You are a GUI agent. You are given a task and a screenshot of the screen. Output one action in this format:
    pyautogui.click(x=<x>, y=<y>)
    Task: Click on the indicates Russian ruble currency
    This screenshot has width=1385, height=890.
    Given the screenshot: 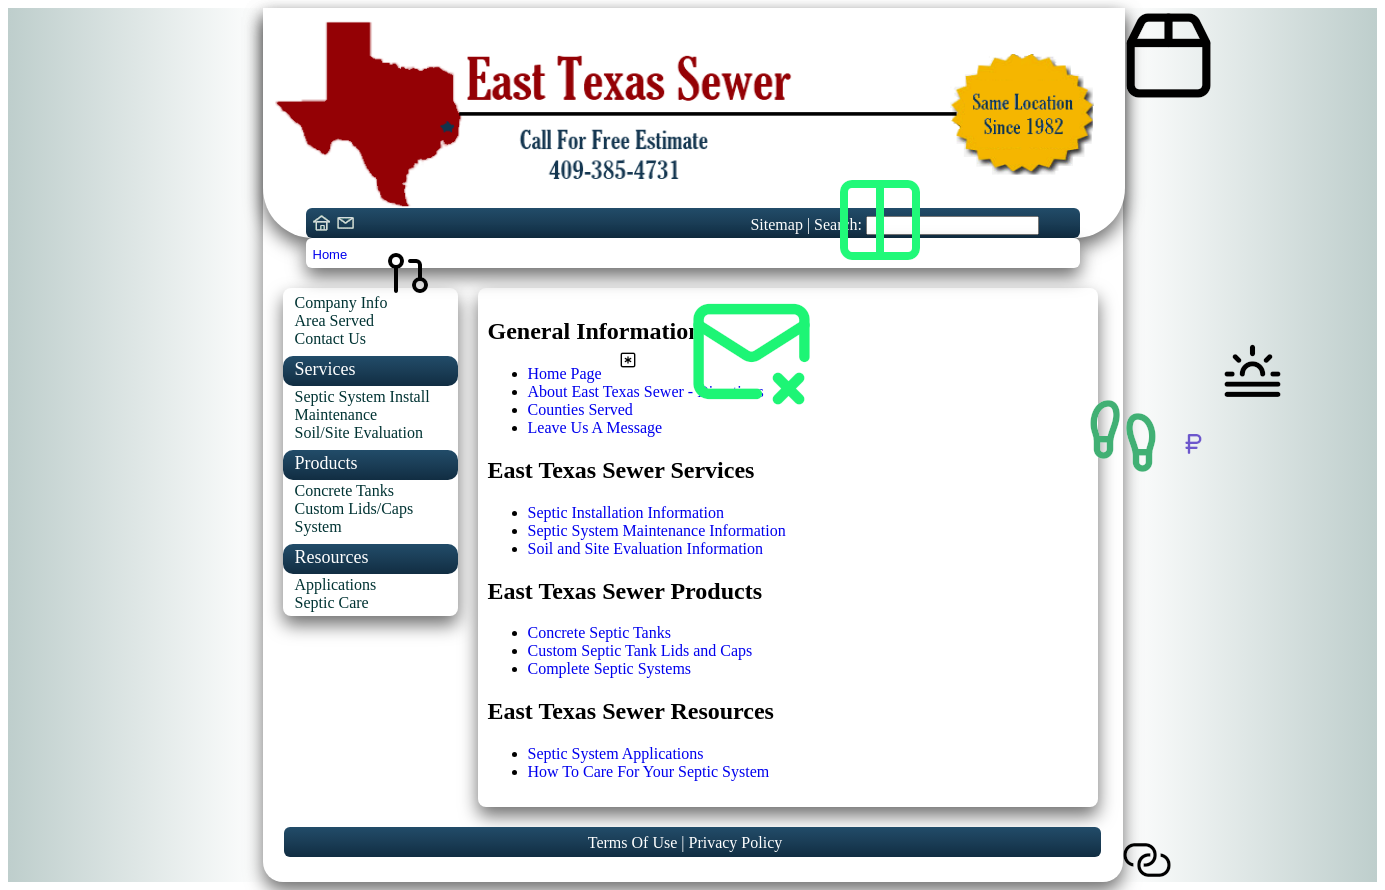 What is the action you would take?
    pyautogui.click(x=1194, y=444)
    